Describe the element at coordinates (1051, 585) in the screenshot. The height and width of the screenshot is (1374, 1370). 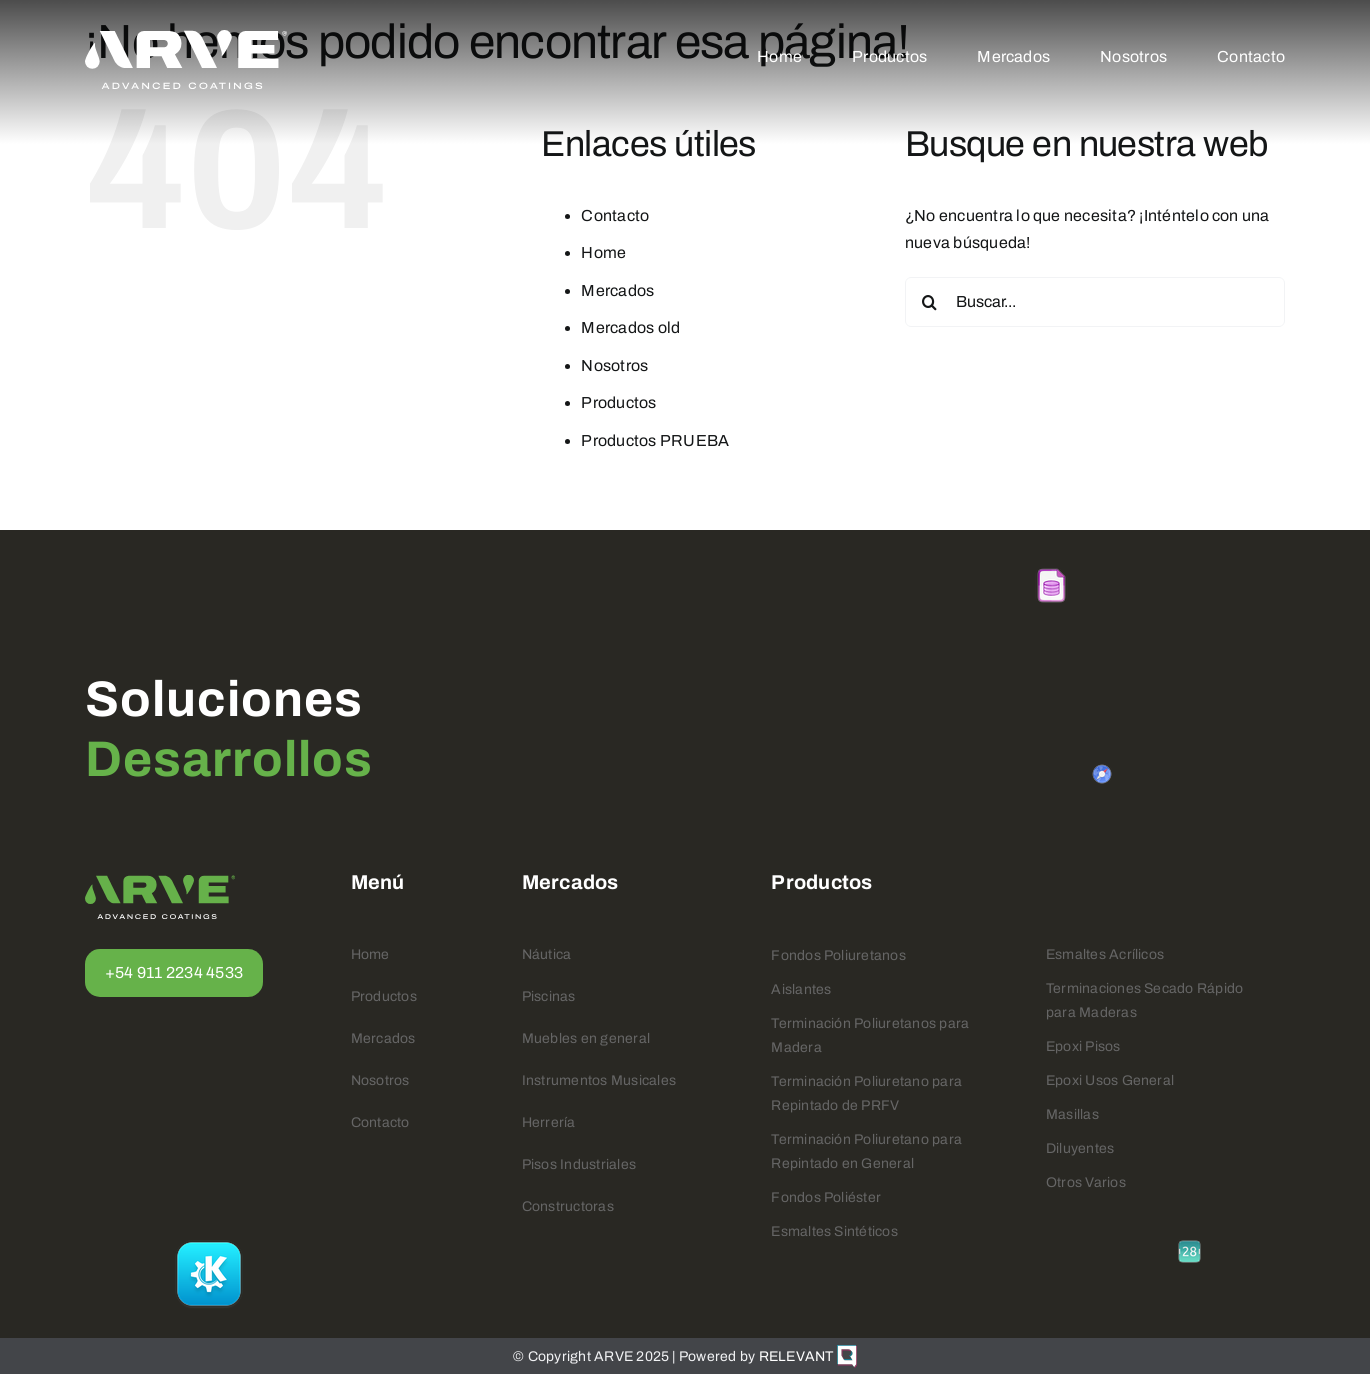
I see `libreoffice base database file` at that location.